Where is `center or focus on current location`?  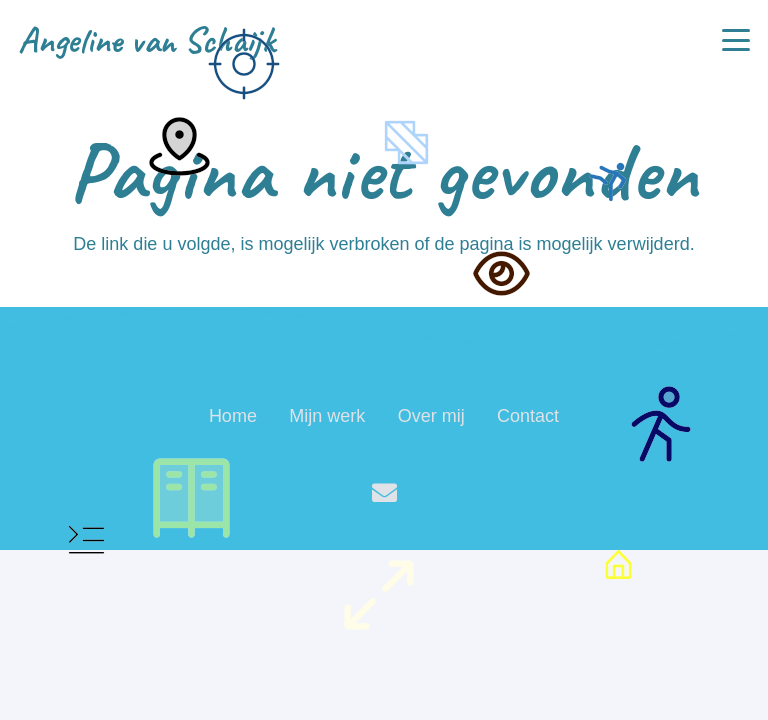
center or focus on current location is located at coordinates (244, 64).